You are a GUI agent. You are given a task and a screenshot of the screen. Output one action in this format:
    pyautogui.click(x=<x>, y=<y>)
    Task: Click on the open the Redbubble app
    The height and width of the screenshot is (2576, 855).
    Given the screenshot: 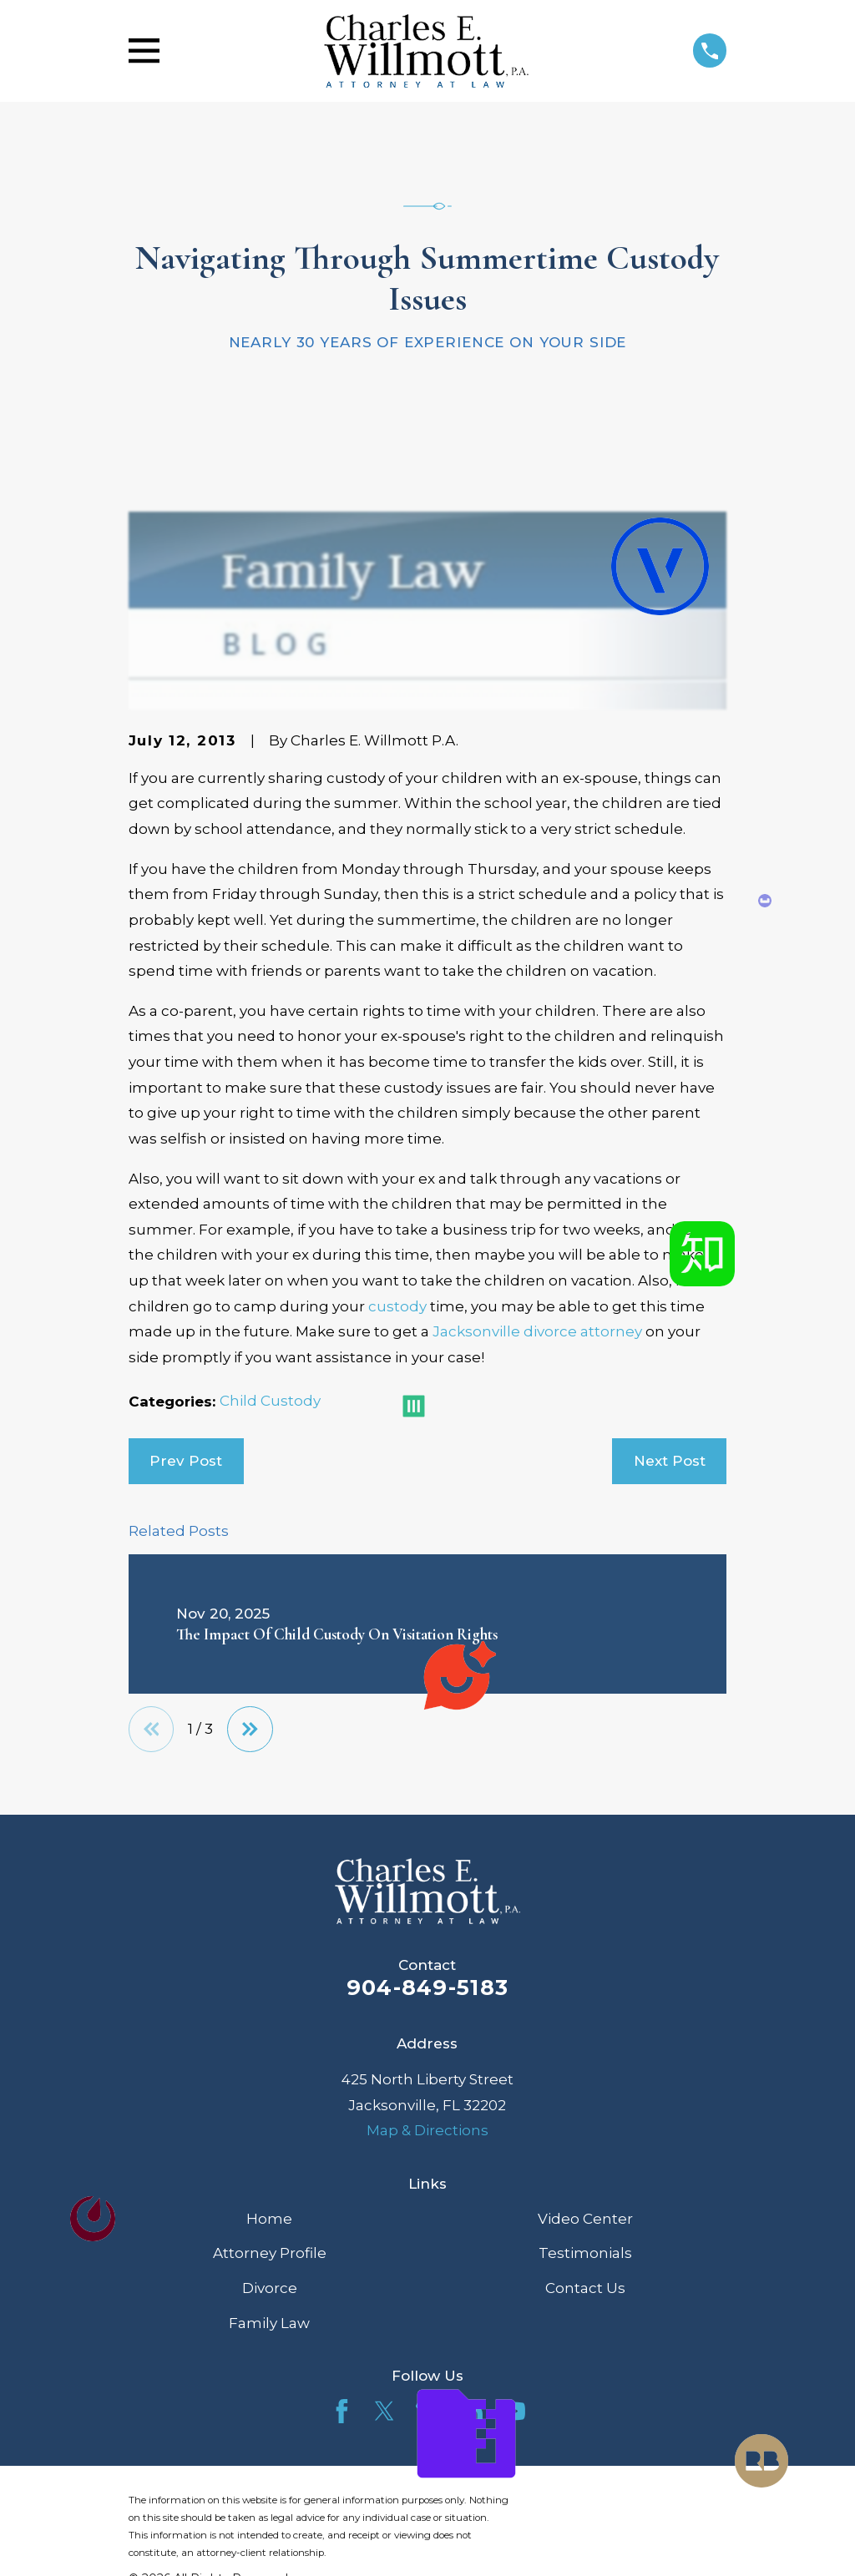 What is the action you would take?
    pyautogui.click(x=761, y=2461)
    